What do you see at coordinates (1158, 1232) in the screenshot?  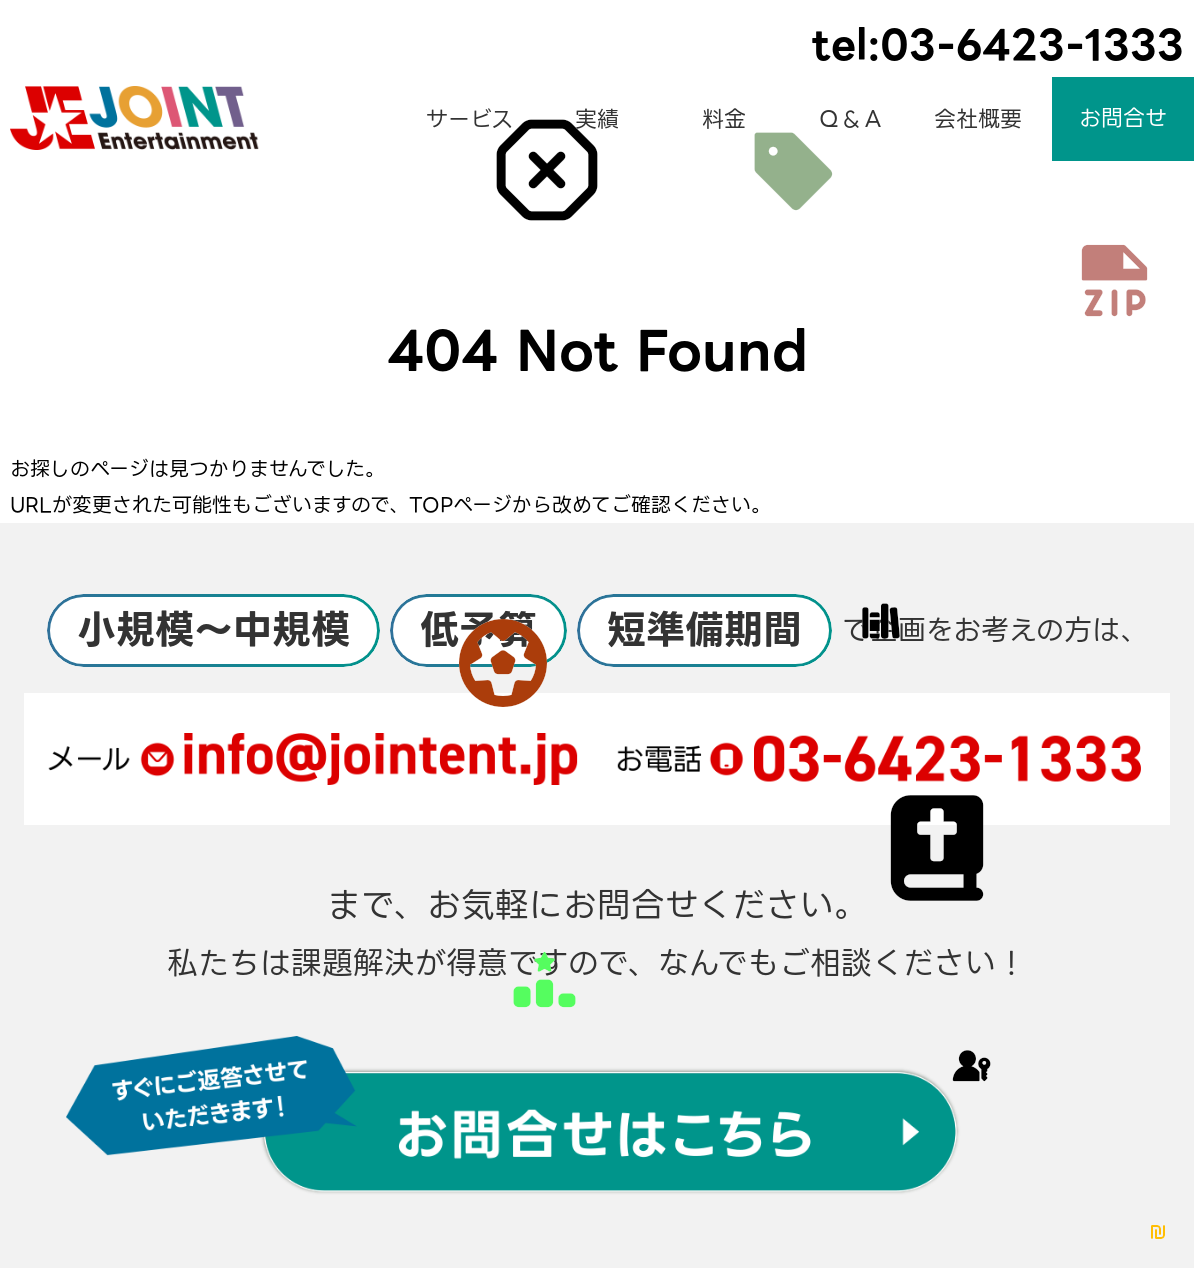 I see `indicates price or amount in Israeli shekels` at bounding box center [1158, 1232].